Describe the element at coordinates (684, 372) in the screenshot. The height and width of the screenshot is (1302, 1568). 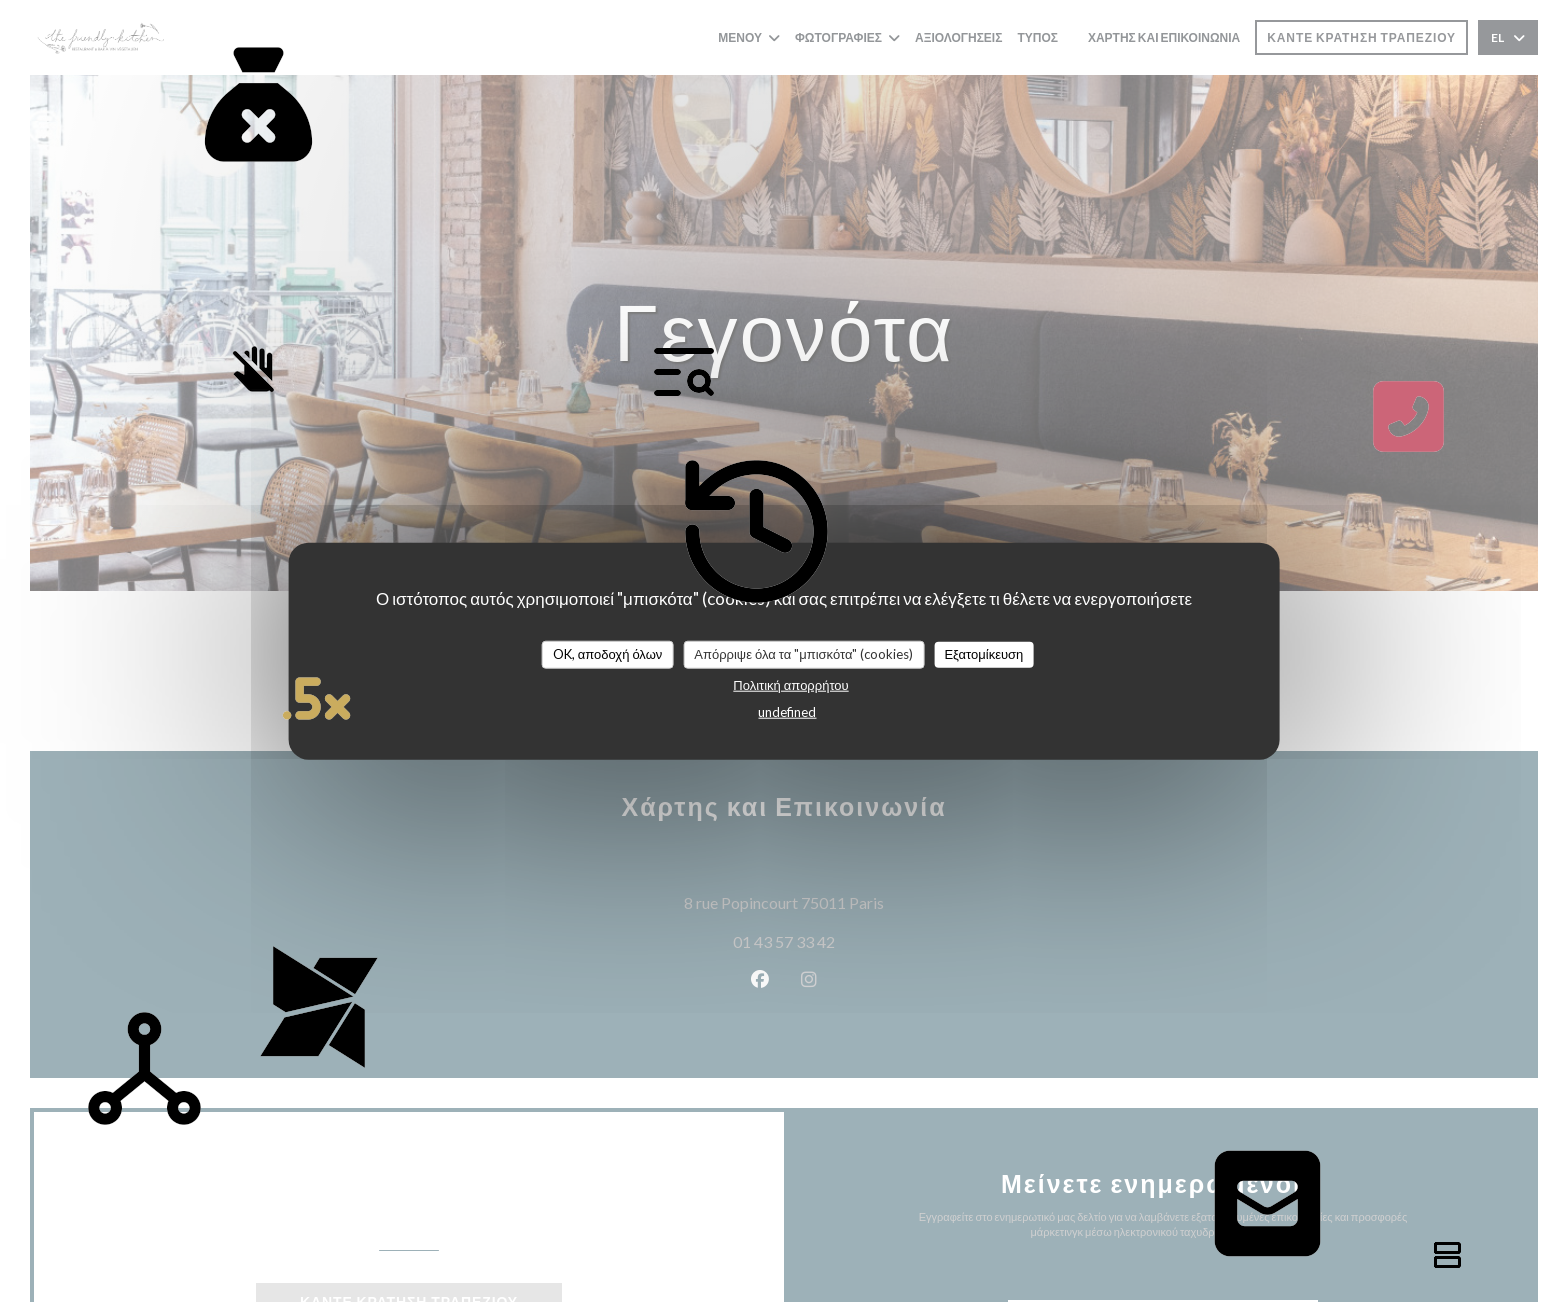
I see `search within text or document content` at that location.